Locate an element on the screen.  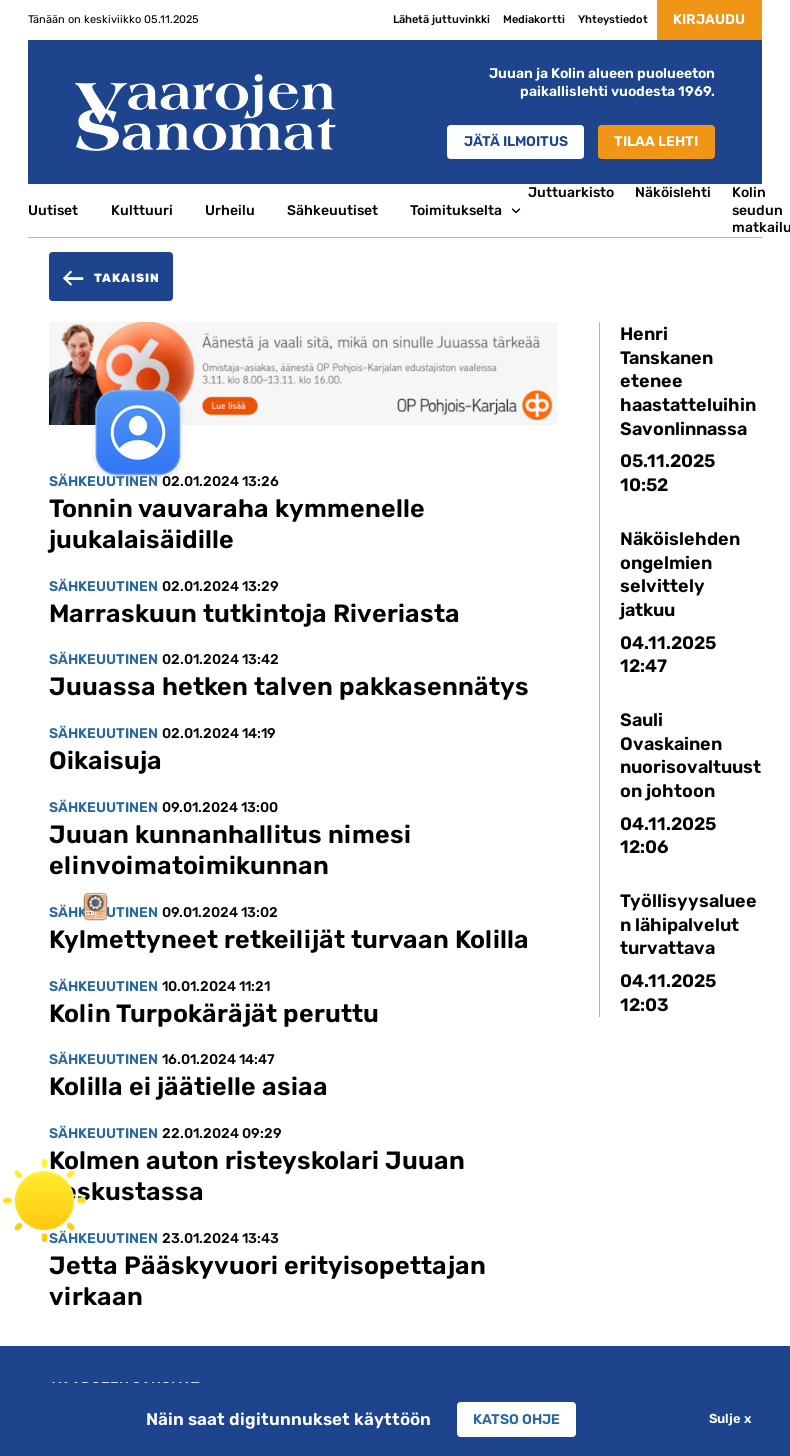
indicates clear or sunny weather conditions is located at coordinates (44, 1200).